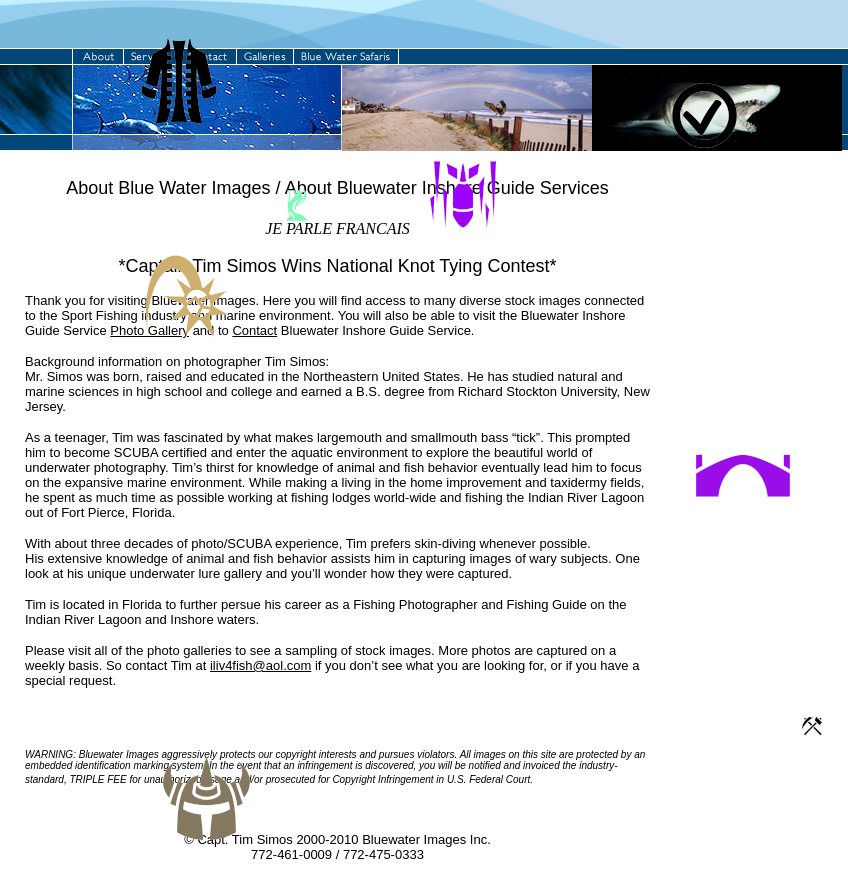 The image size is (848, 892). I want to click on select pirate costume or outfit, so click(179, 80).